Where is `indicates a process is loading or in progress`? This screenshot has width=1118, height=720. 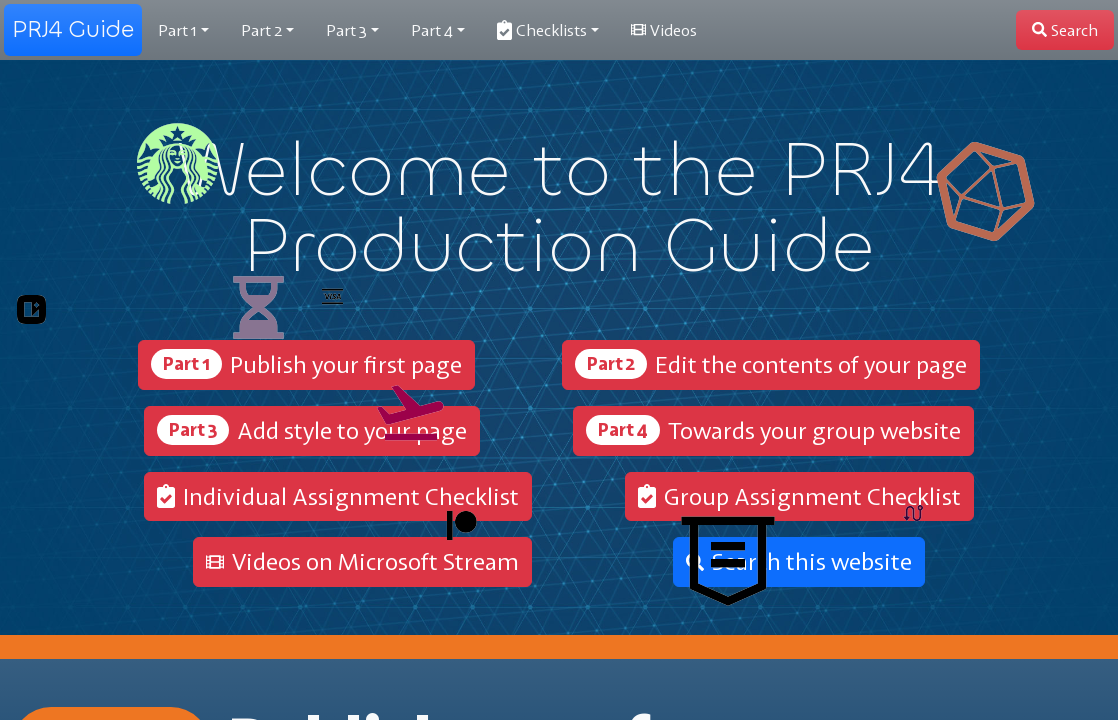
indicates a process is loading or in progress is located at coordinates (258, 307).